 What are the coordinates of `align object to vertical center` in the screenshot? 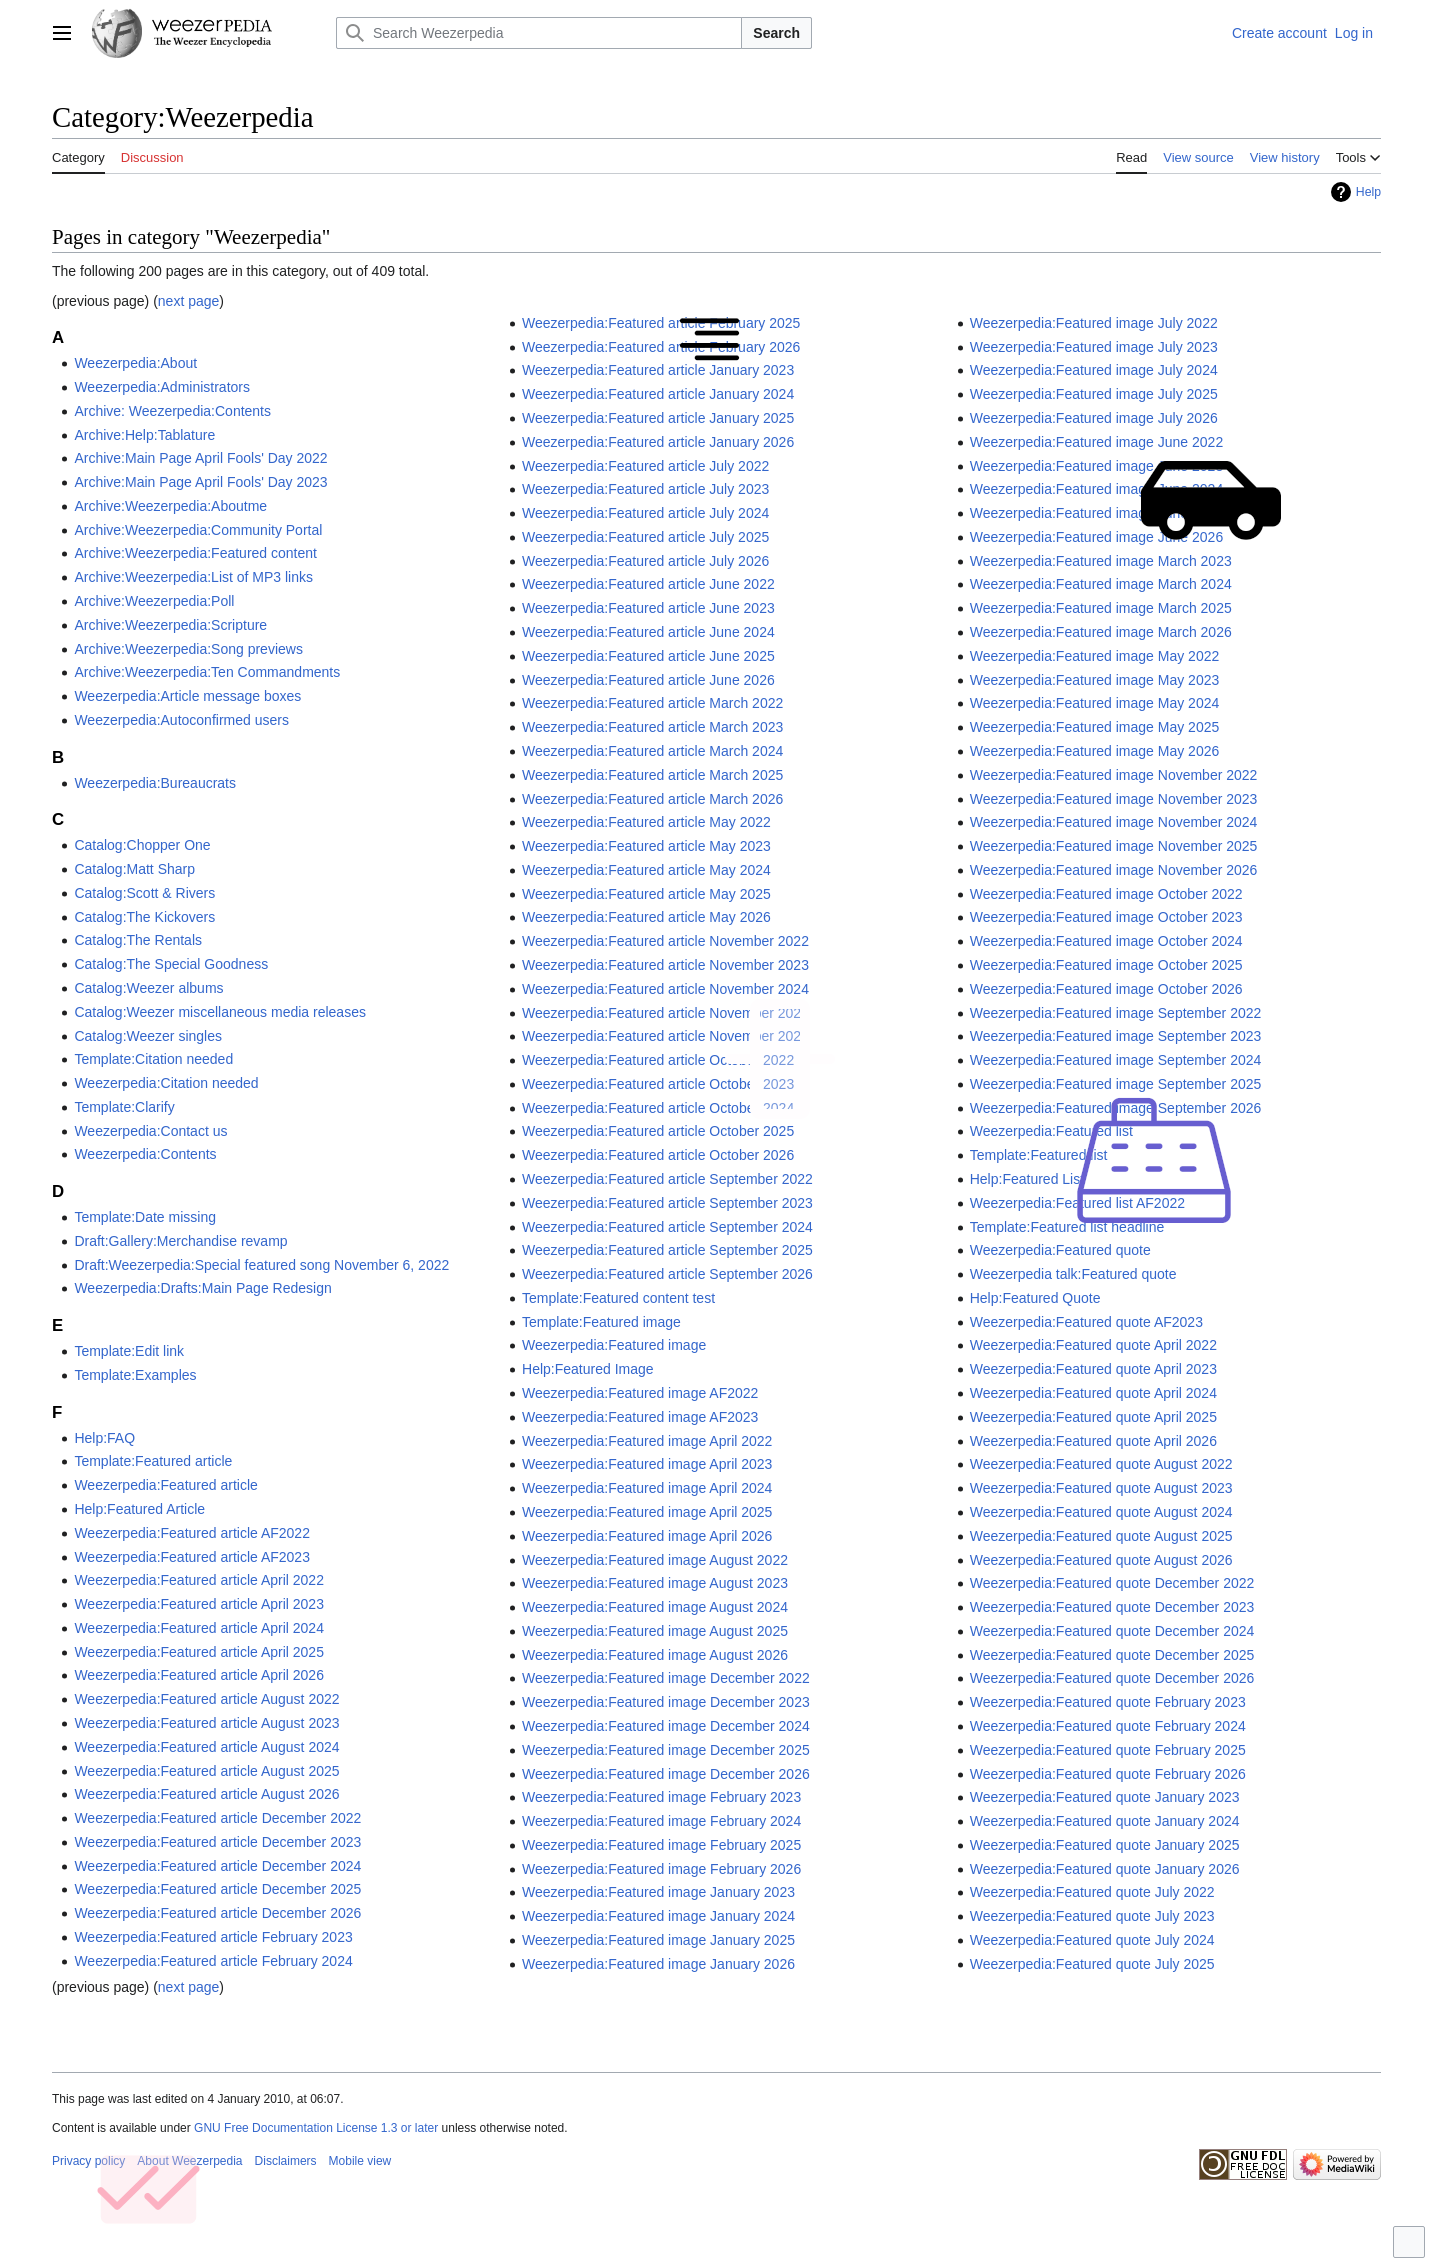 It's located at (780, 1059).